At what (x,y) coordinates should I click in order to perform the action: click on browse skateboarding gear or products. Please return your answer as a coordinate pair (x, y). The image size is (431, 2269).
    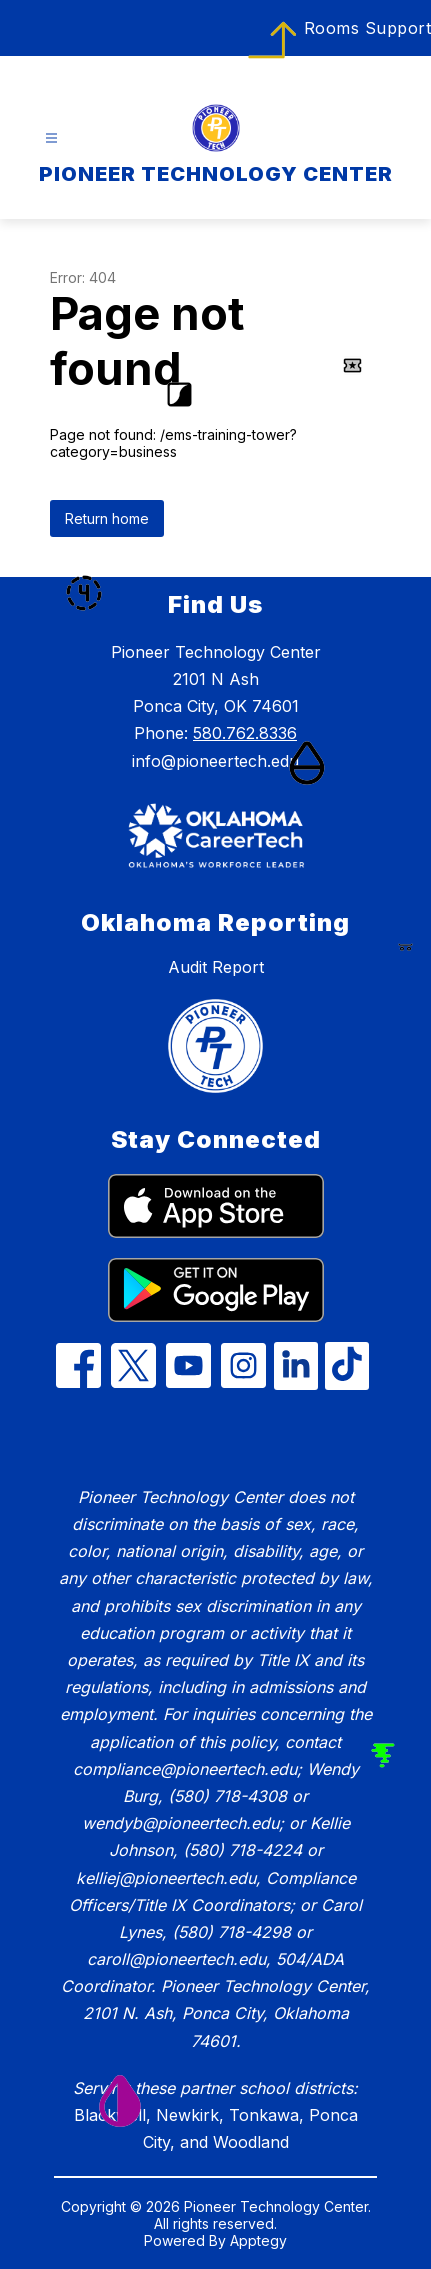
    Looking at the image, I should click on (405, 946).